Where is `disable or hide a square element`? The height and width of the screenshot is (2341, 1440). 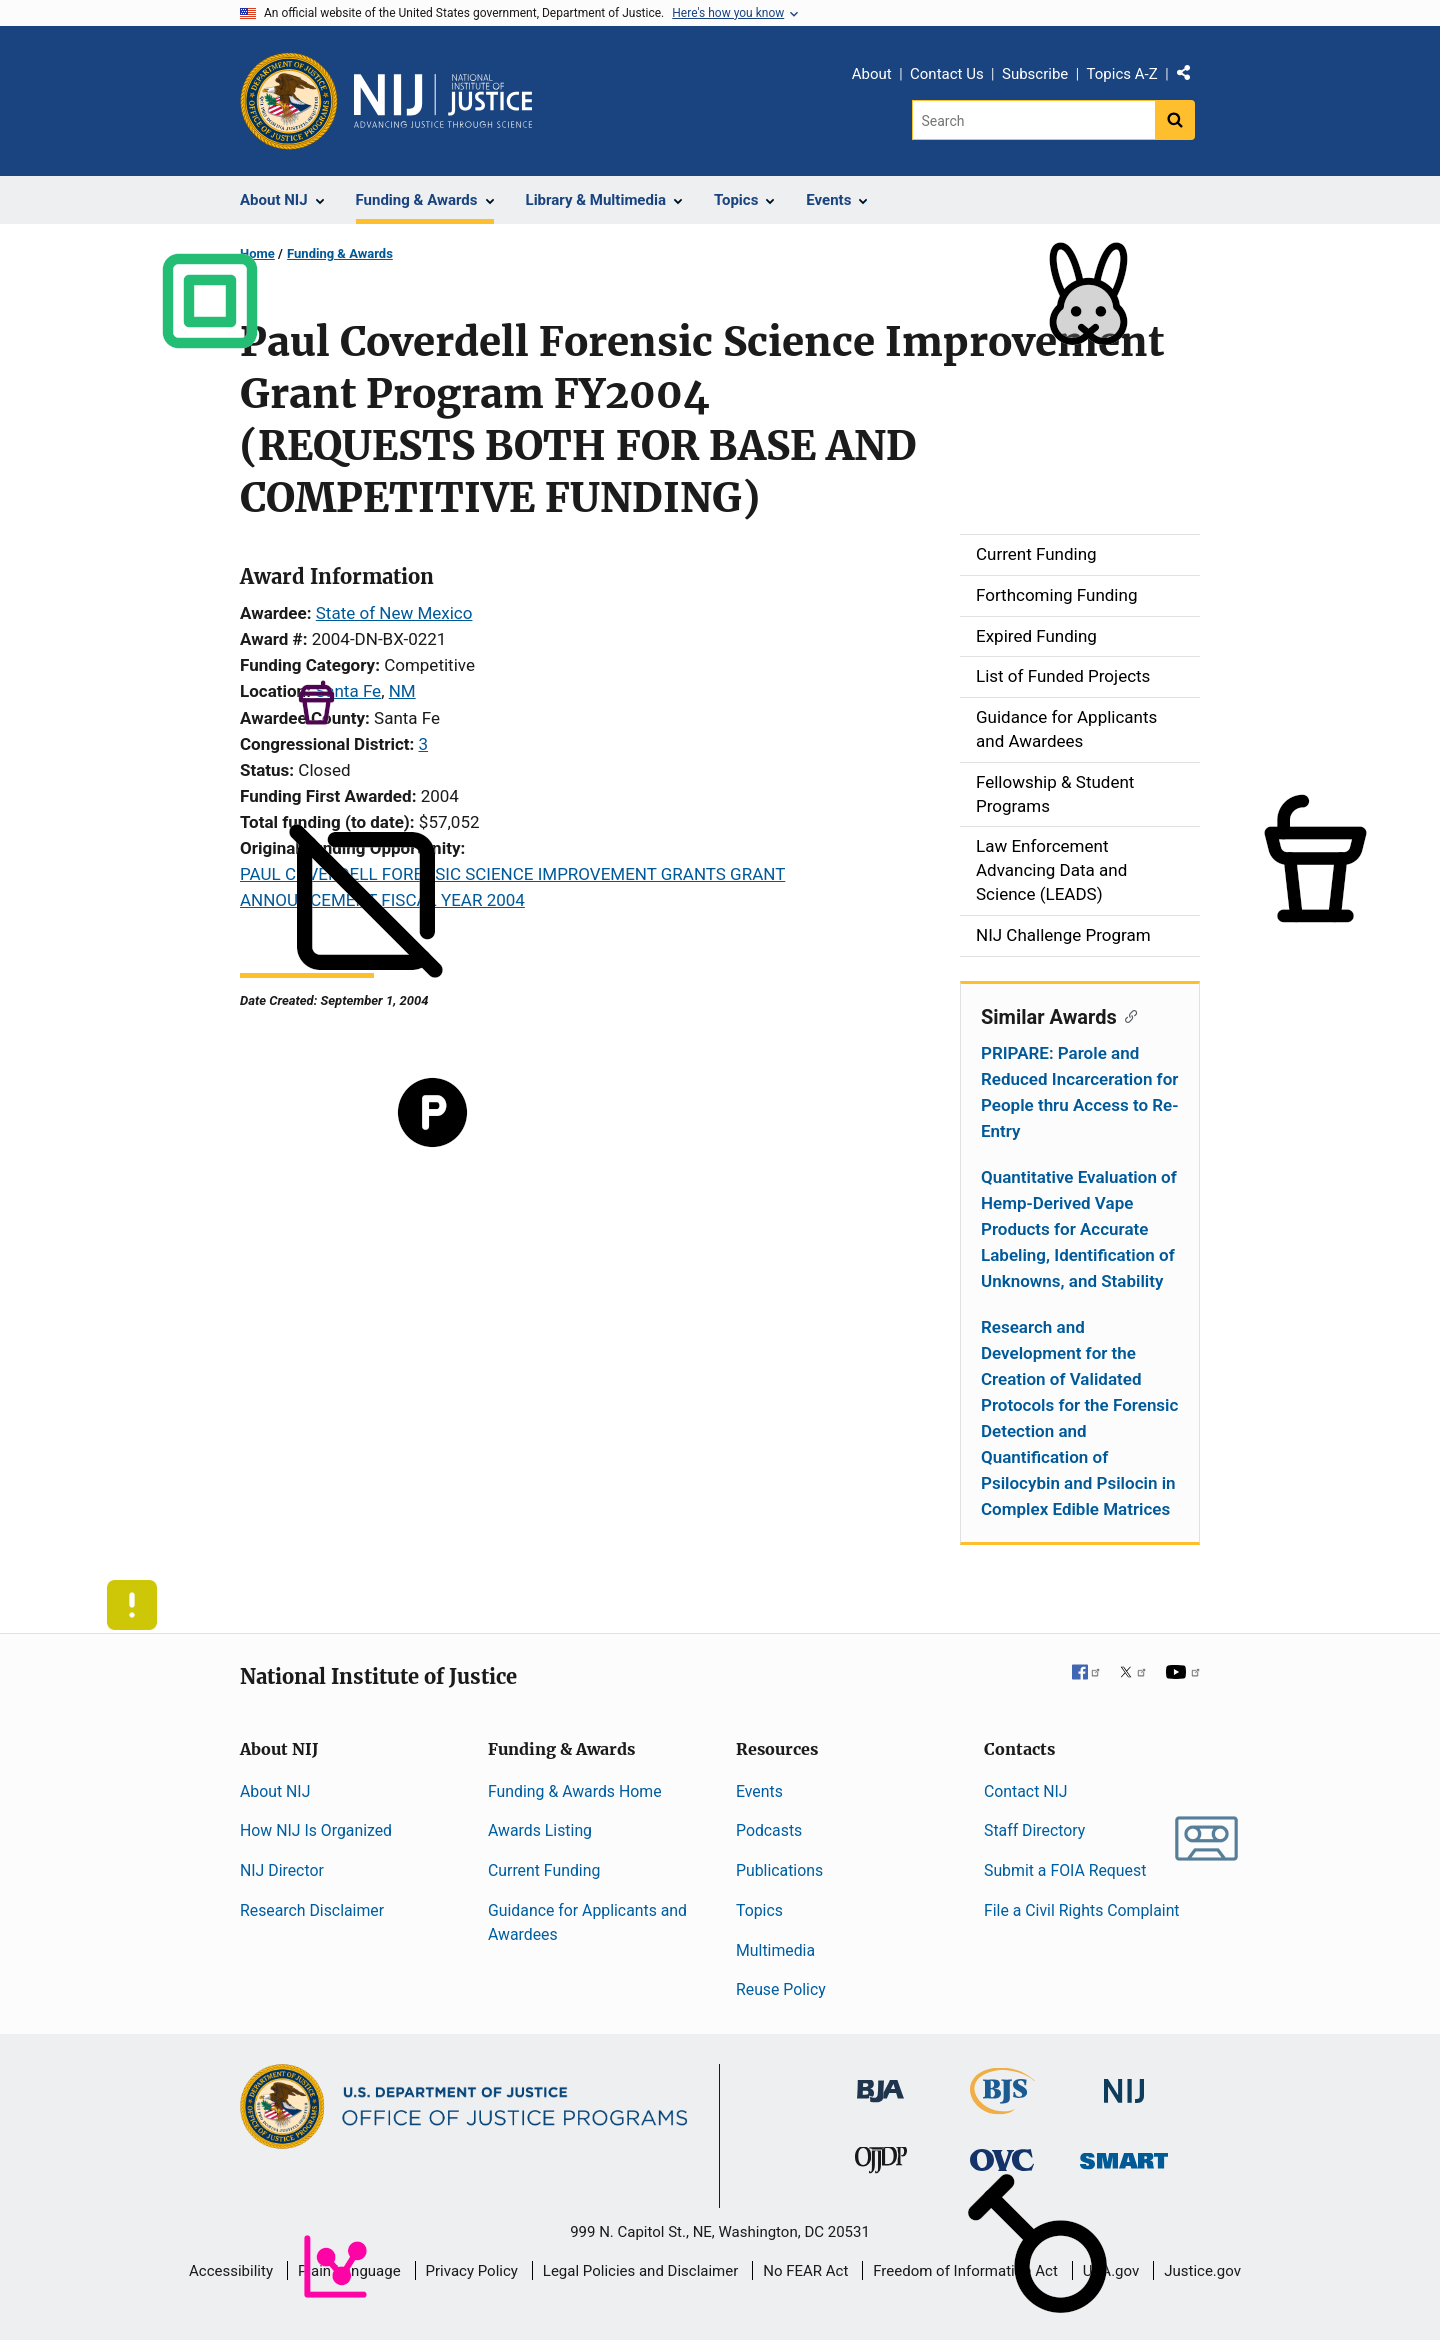
disable or hide a square element is located at coordinates (366, 901).